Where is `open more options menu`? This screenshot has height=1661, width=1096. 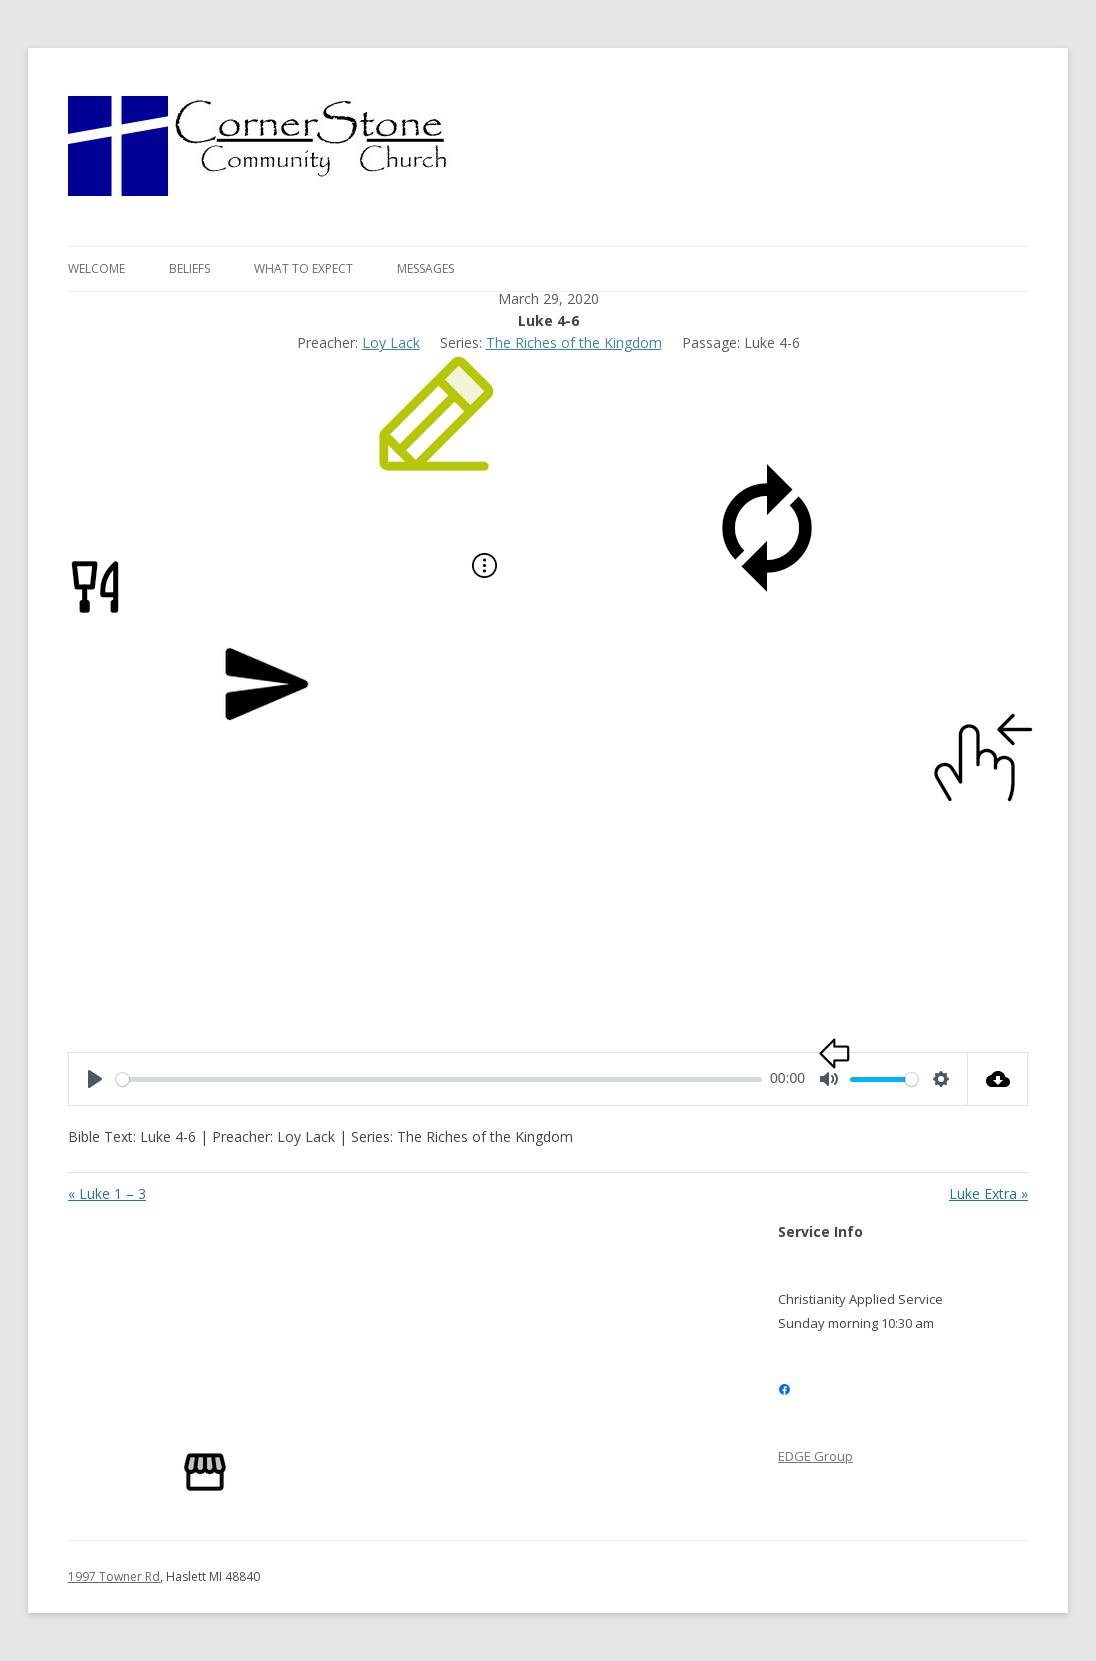
open more options menu is located at coordinates (484, 565).